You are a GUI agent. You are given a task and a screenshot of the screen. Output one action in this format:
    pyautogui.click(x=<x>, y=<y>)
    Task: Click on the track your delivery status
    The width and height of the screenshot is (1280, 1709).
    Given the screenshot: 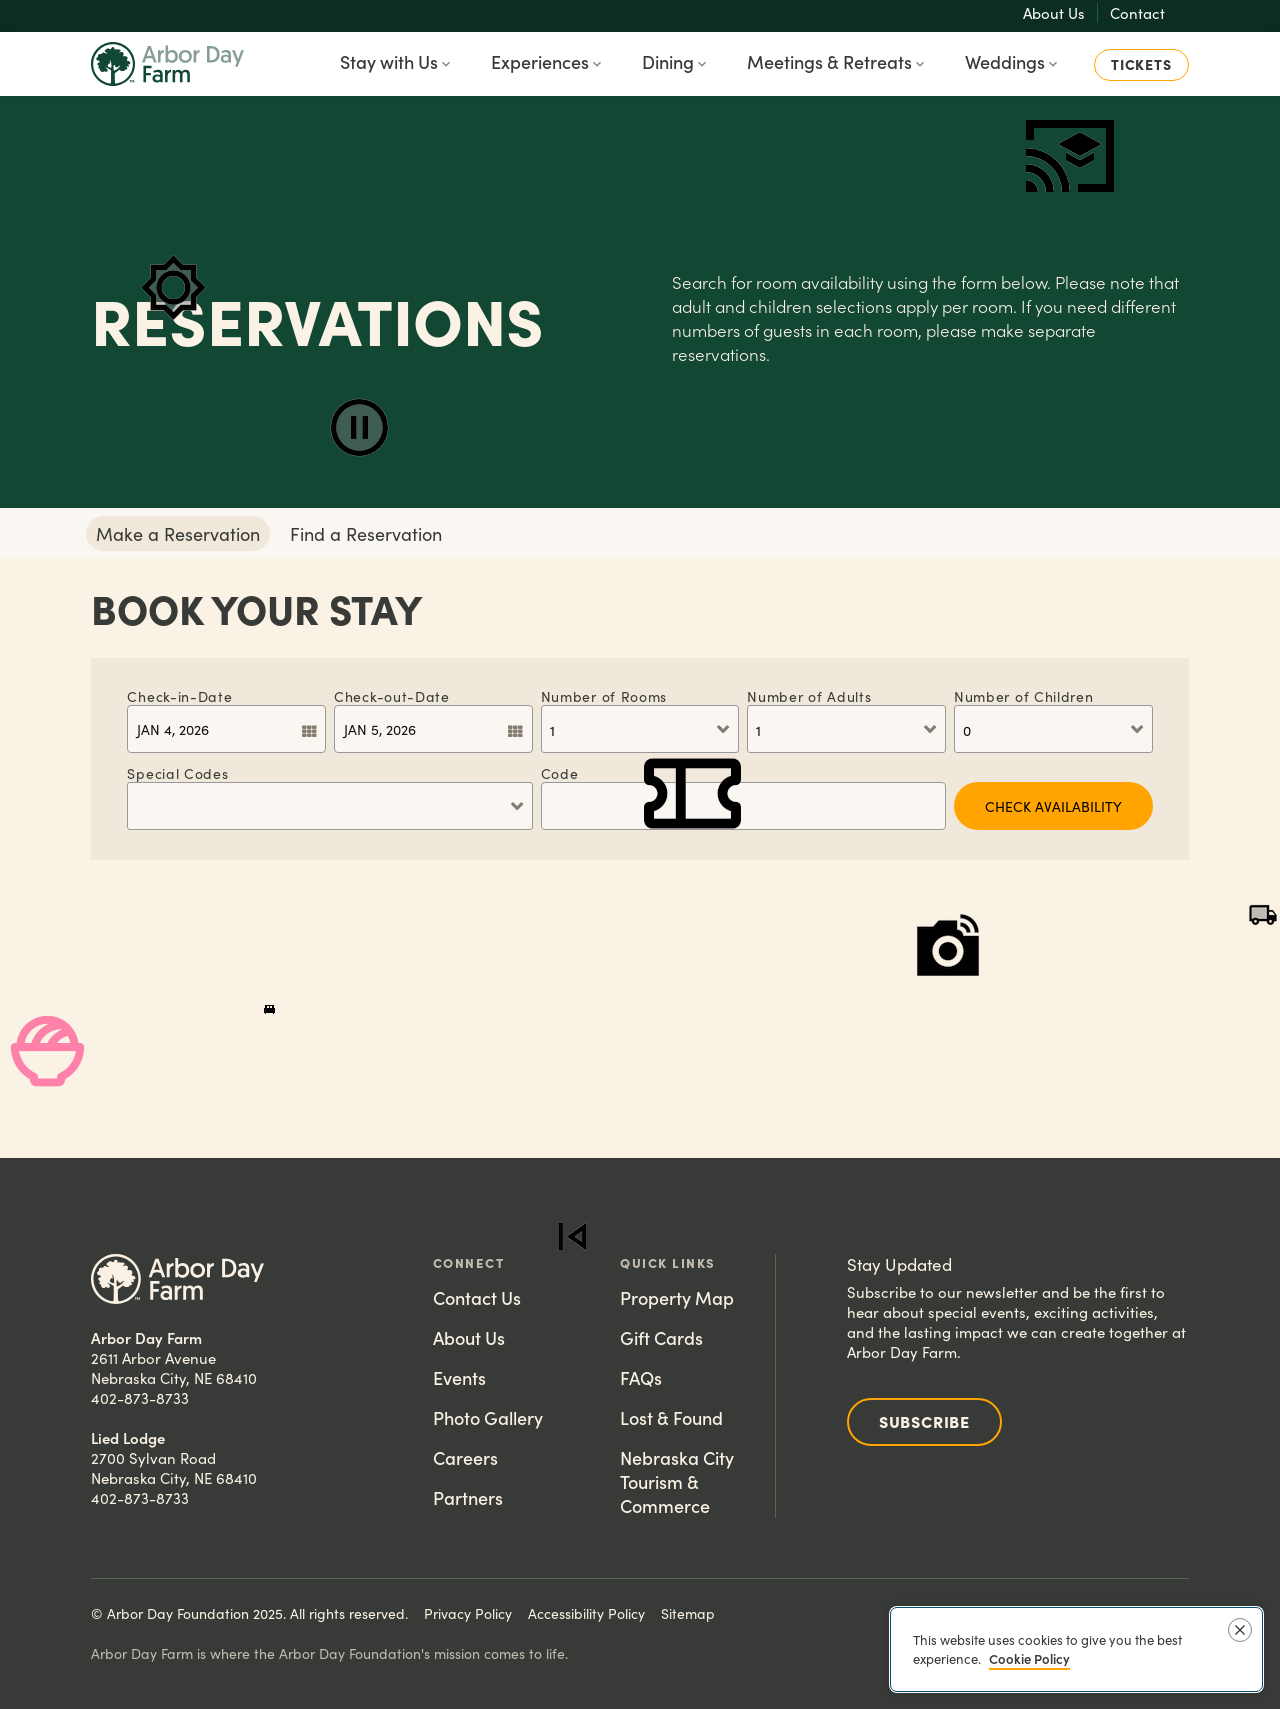 What is the action you would take?
    pyautogui.click(x=1263, y=915)
    